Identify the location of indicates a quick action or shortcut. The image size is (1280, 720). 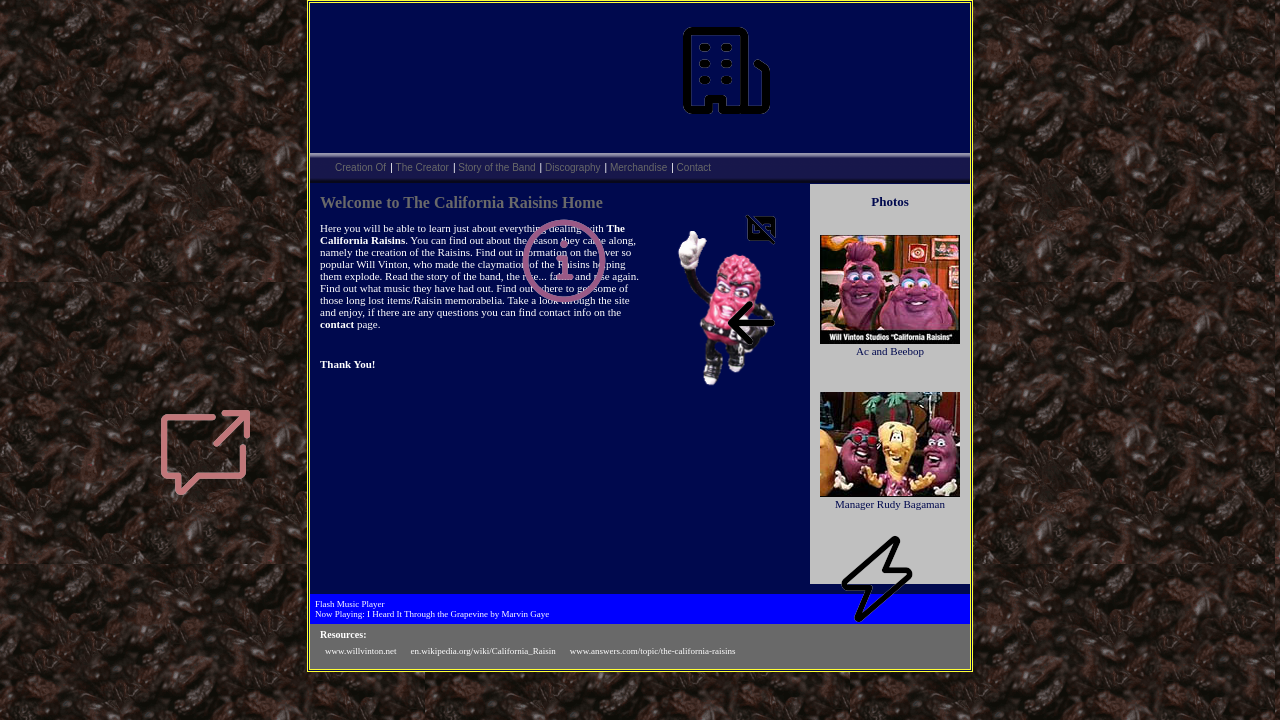
(877, 579).